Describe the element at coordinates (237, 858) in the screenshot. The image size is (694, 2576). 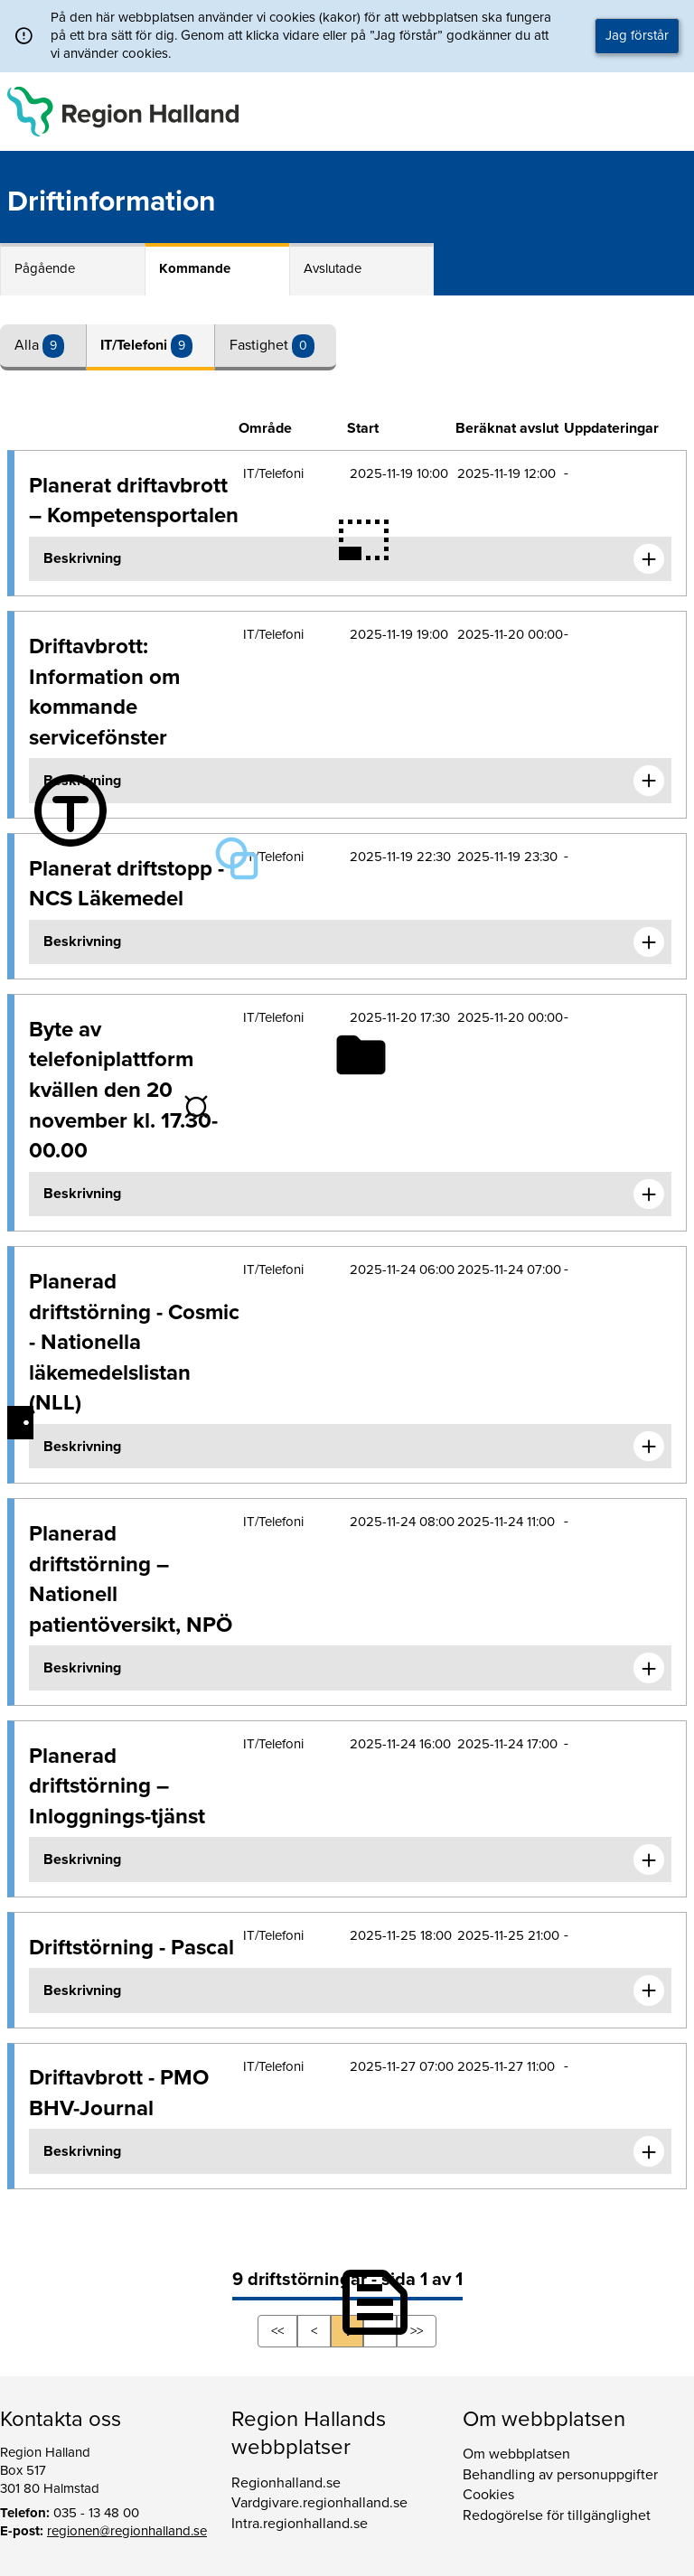
I see `toggle between circular and square shape options` at that location.